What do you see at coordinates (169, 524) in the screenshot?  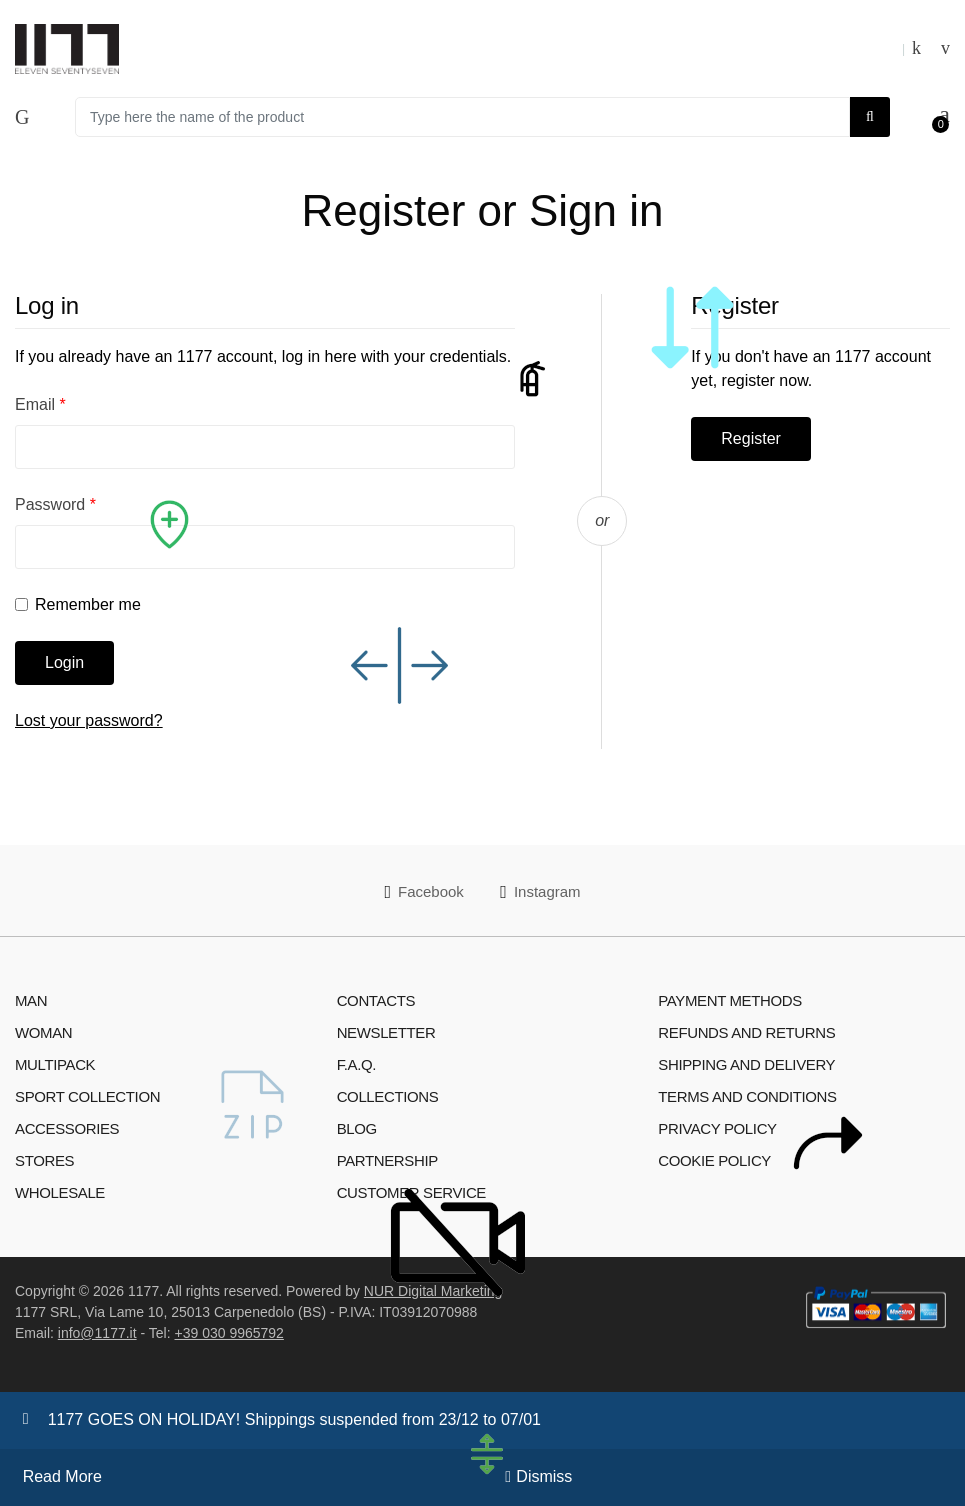 I see `add a new location pin` at bounding box center [169, 524].